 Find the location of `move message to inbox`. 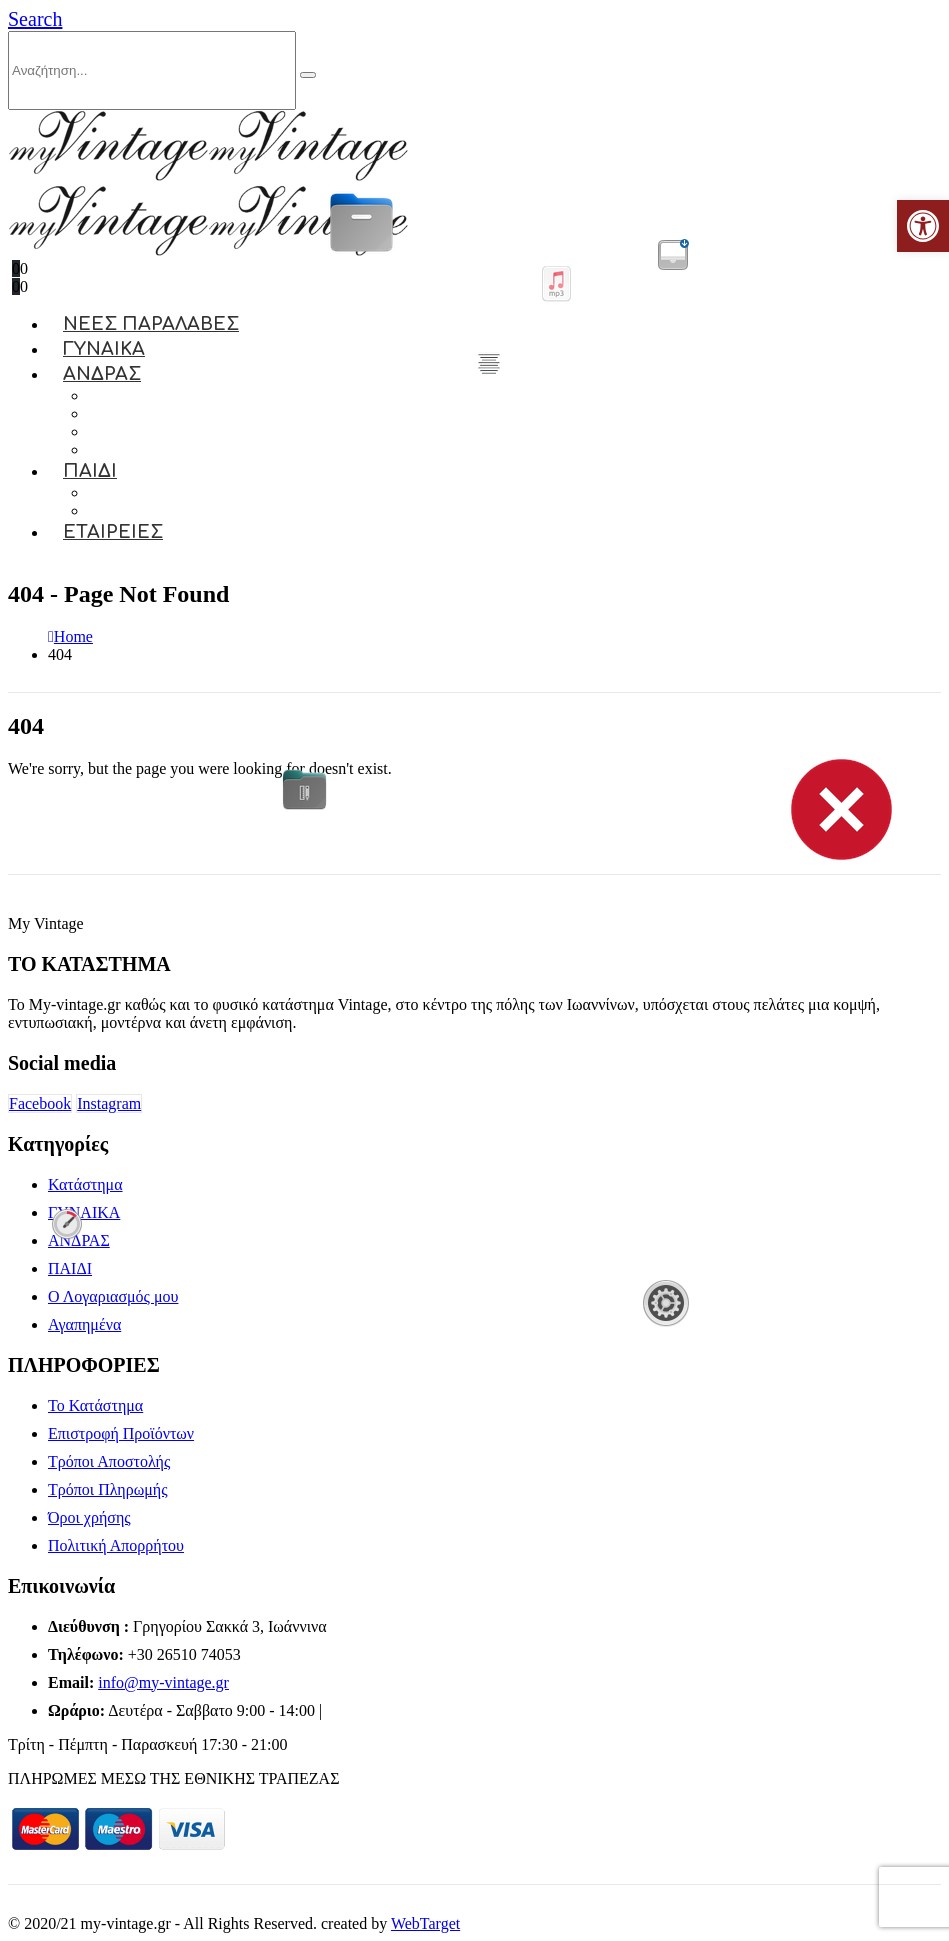

move message to inbox is located at coordinates (673, 255).